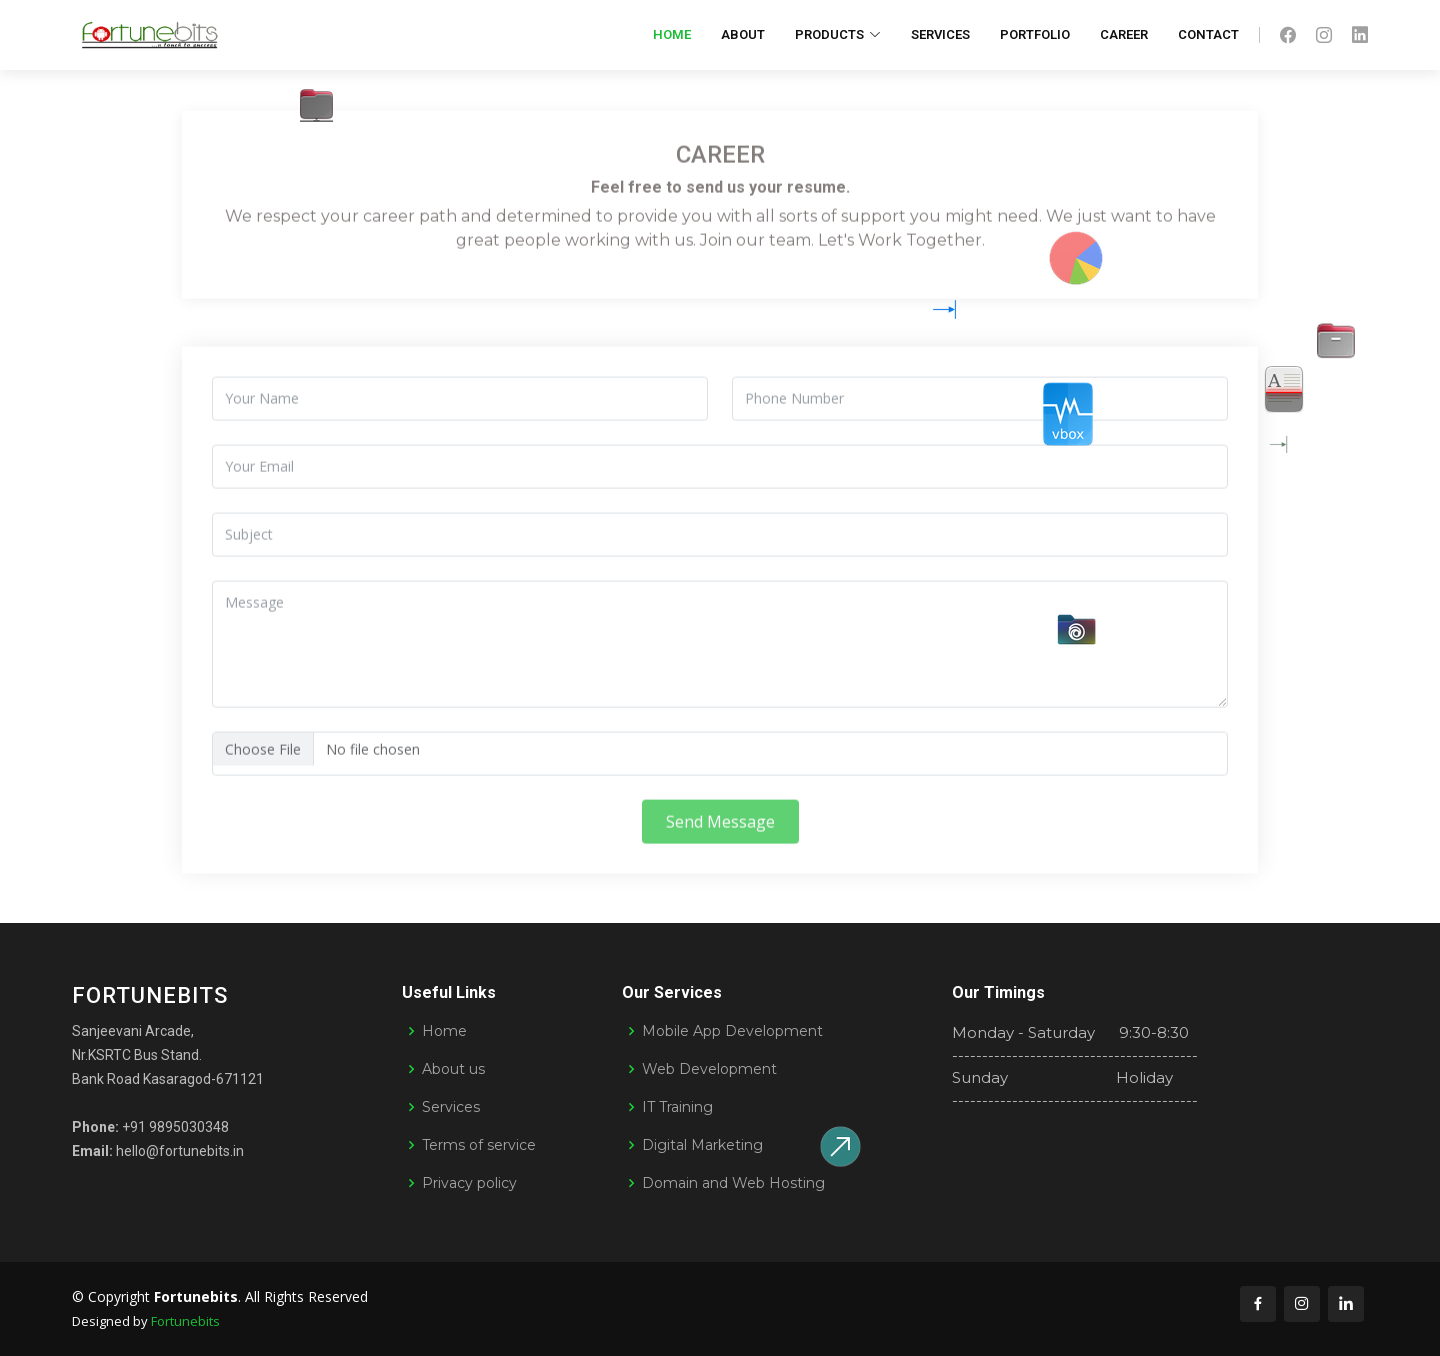 This screenshot has height=1356, width=1440. Describe the element at coordinates (1068, 414) in the screenshot. I see `virtualbox virtual machine configuration file` at that location.